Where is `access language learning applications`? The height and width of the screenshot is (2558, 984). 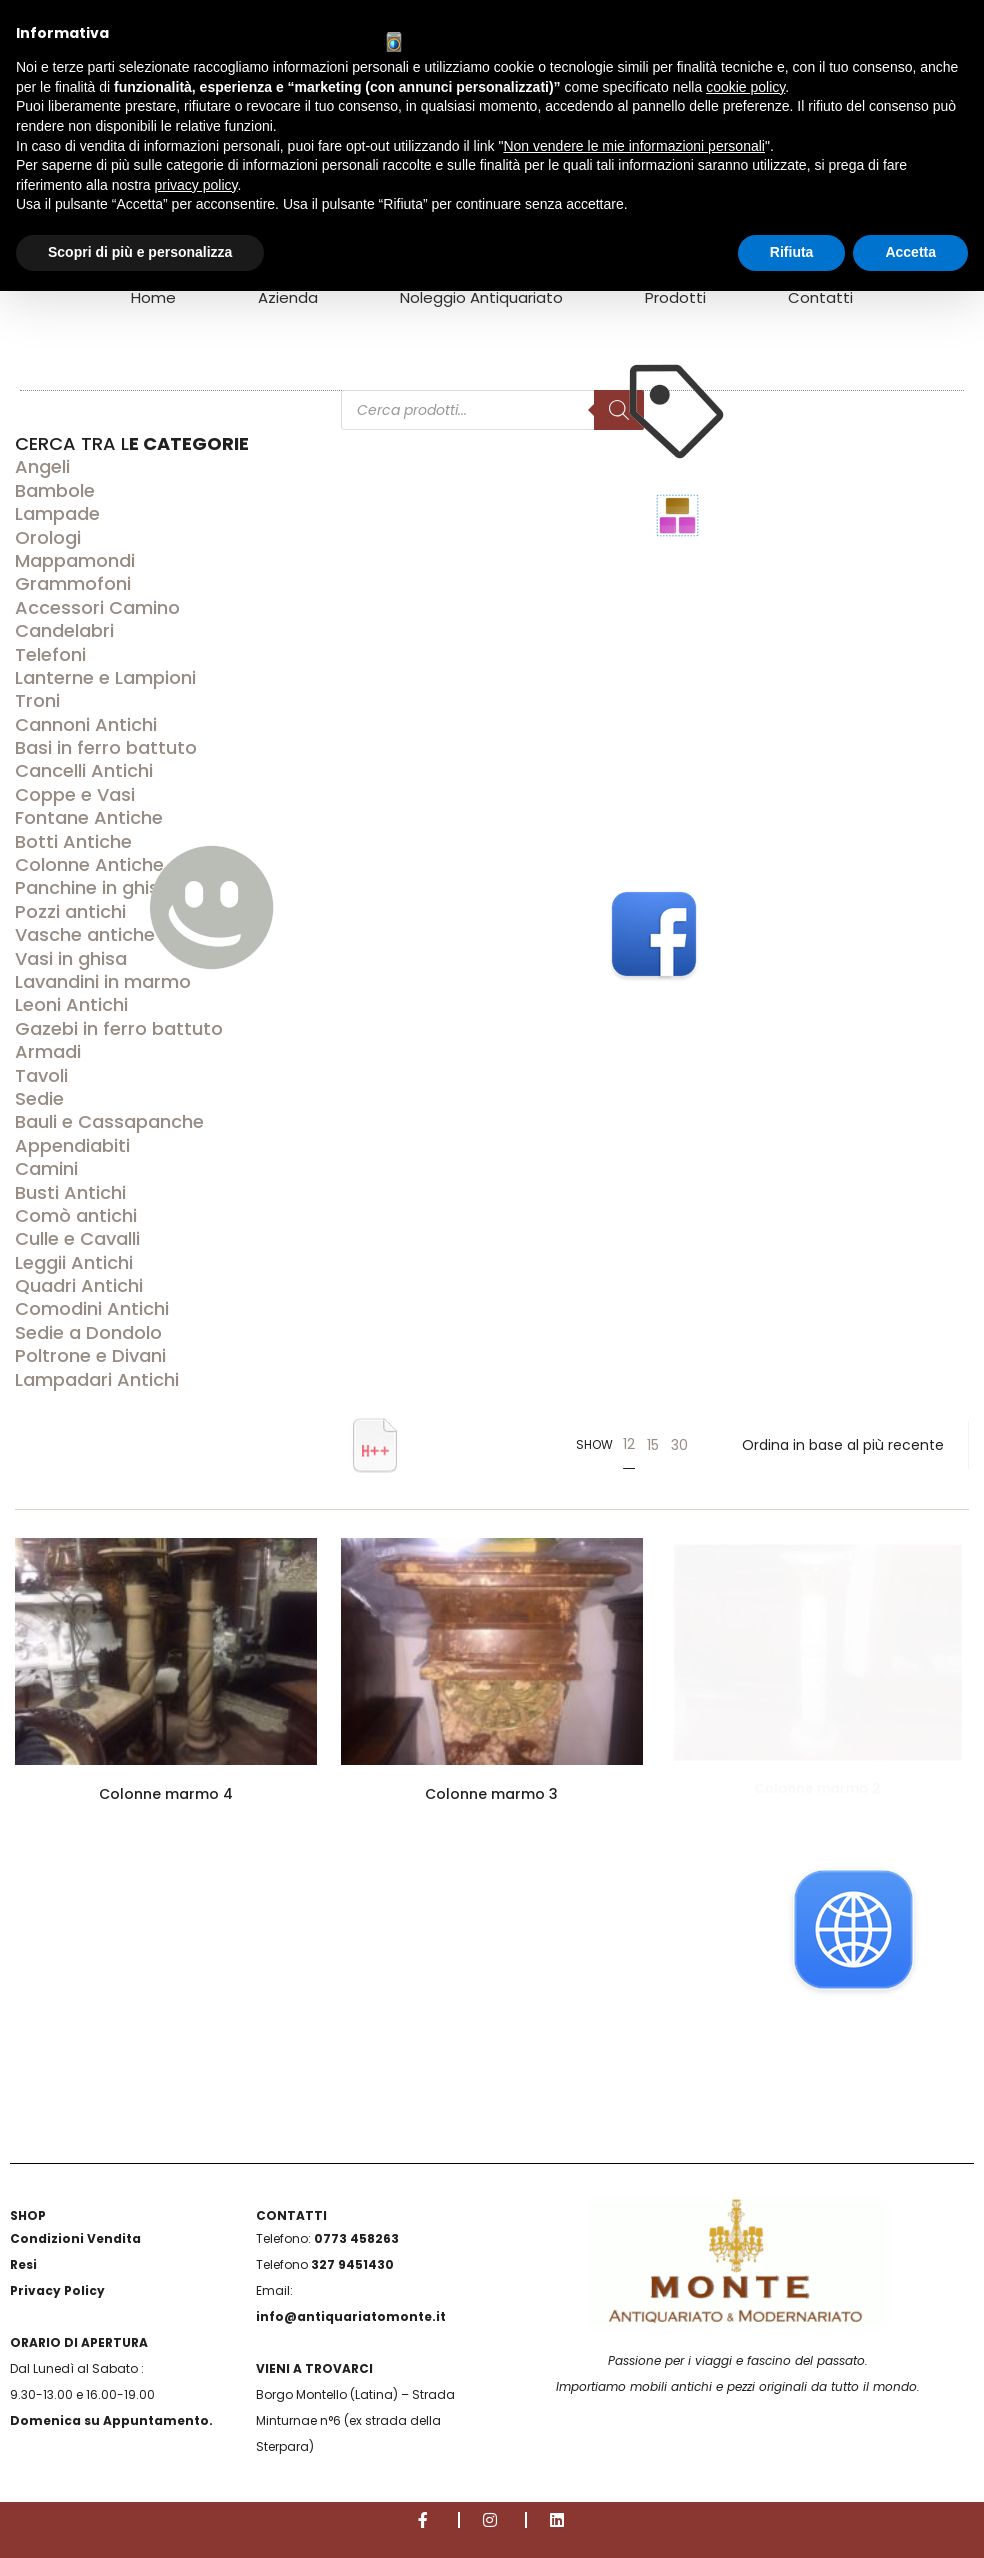
access language learning applications is located at coordinates (853, 1929).